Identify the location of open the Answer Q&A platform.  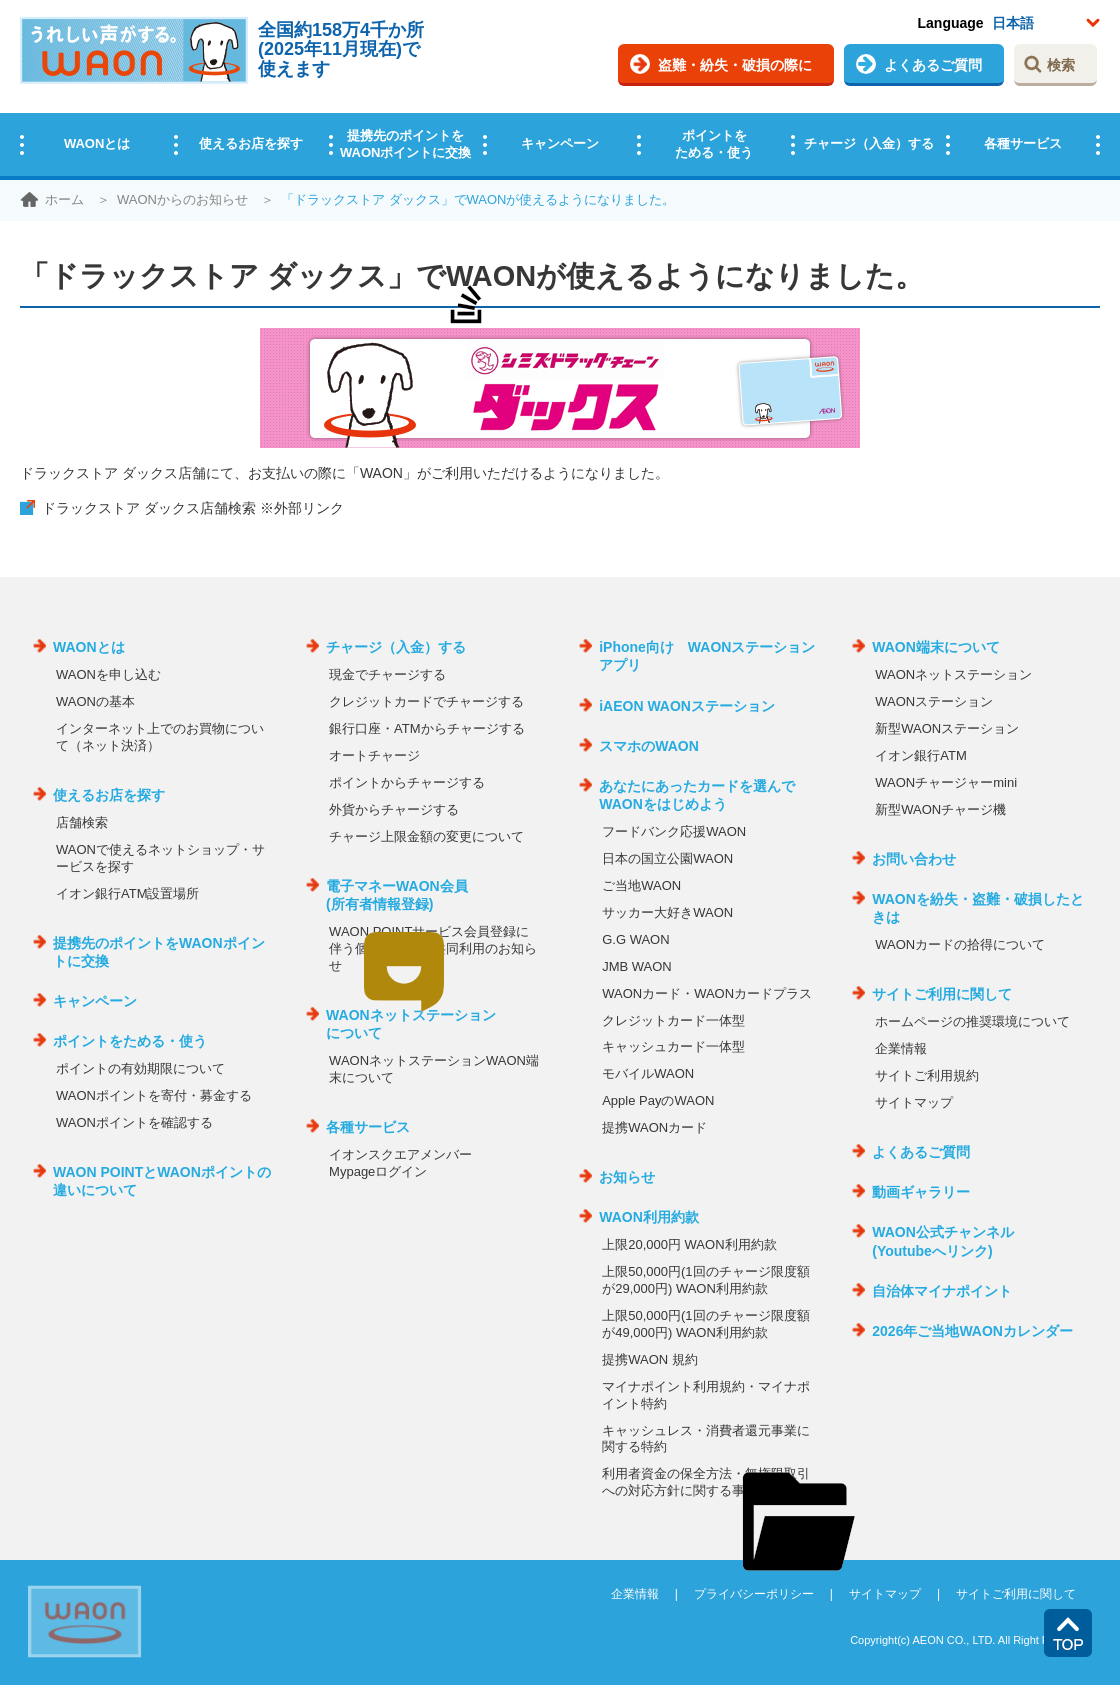
(404, 972).